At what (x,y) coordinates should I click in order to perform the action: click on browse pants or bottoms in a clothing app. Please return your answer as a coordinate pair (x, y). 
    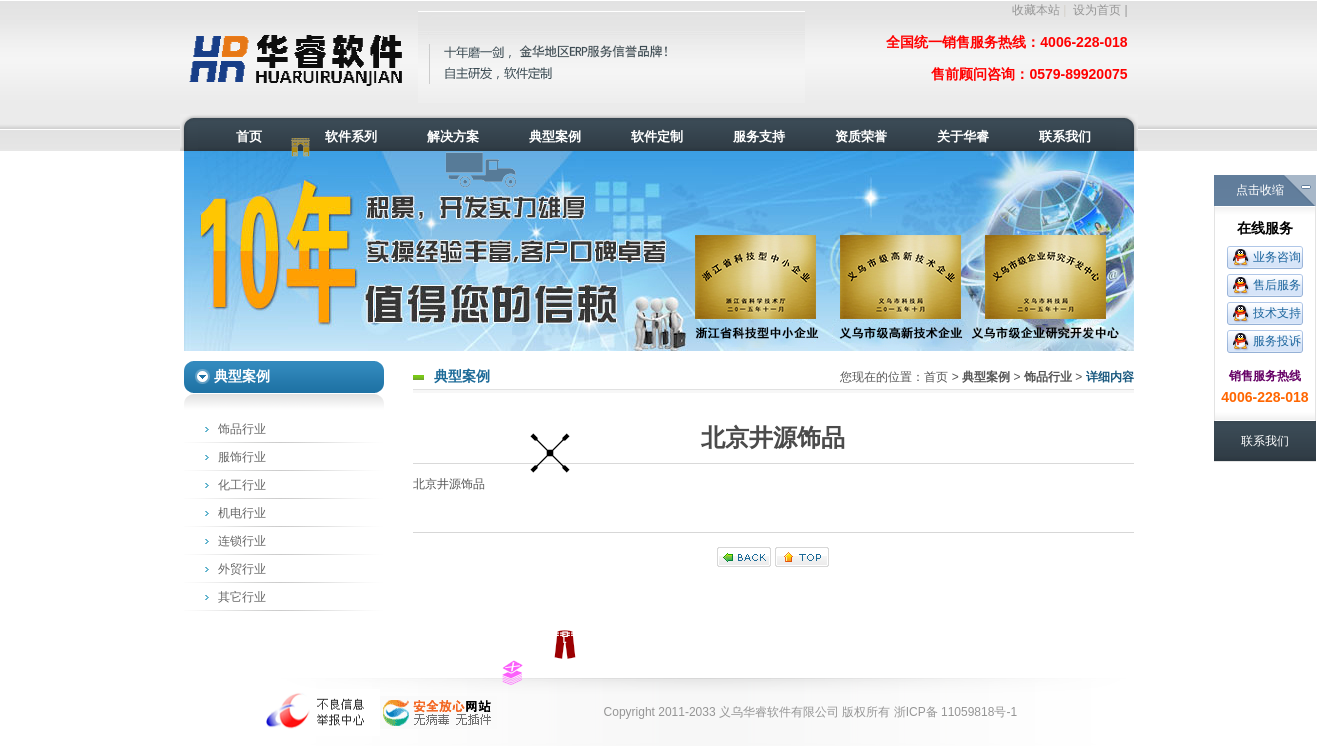
    Looking at the image, I should click on (564, 644).